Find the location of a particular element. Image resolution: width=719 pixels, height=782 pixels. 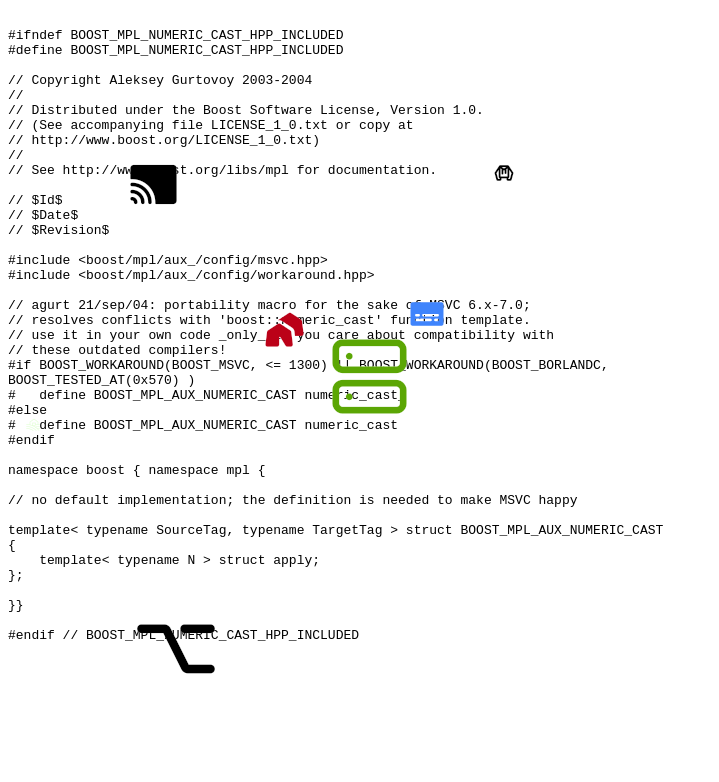

cast your screen to another device is located at coordinates (153, 184).